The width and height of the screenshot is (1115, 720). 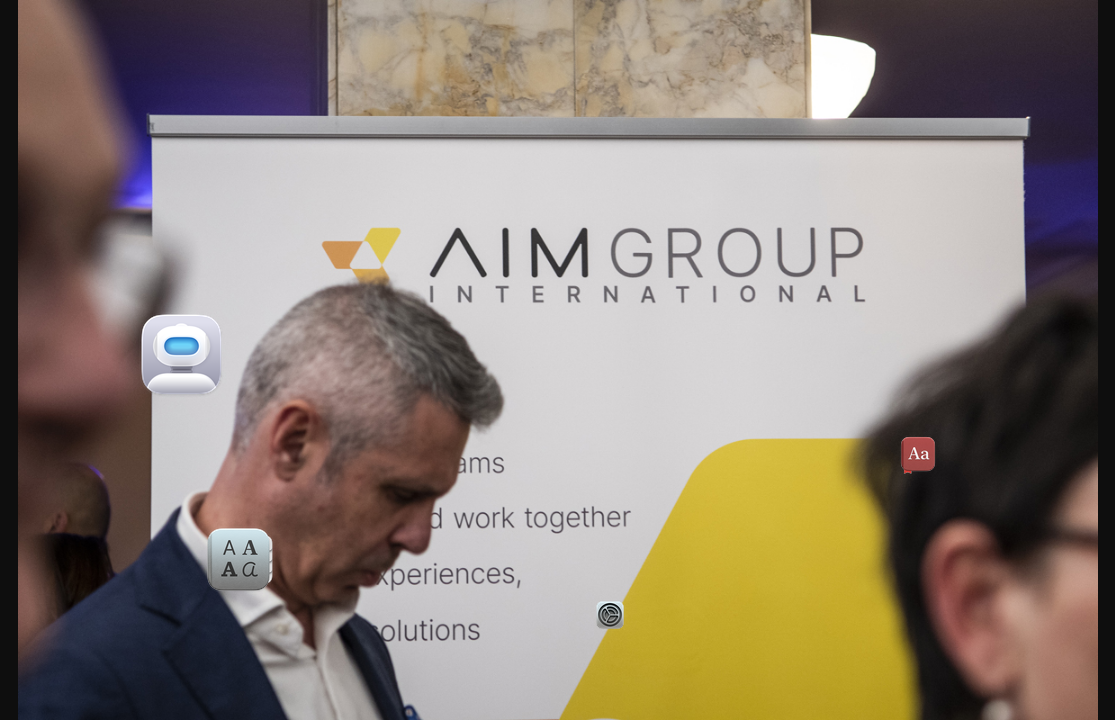 What do you see at coordinates (238, 559) in the screenshot?
I see `open font book to manage installed fonts` at bounding box center [238, 559].